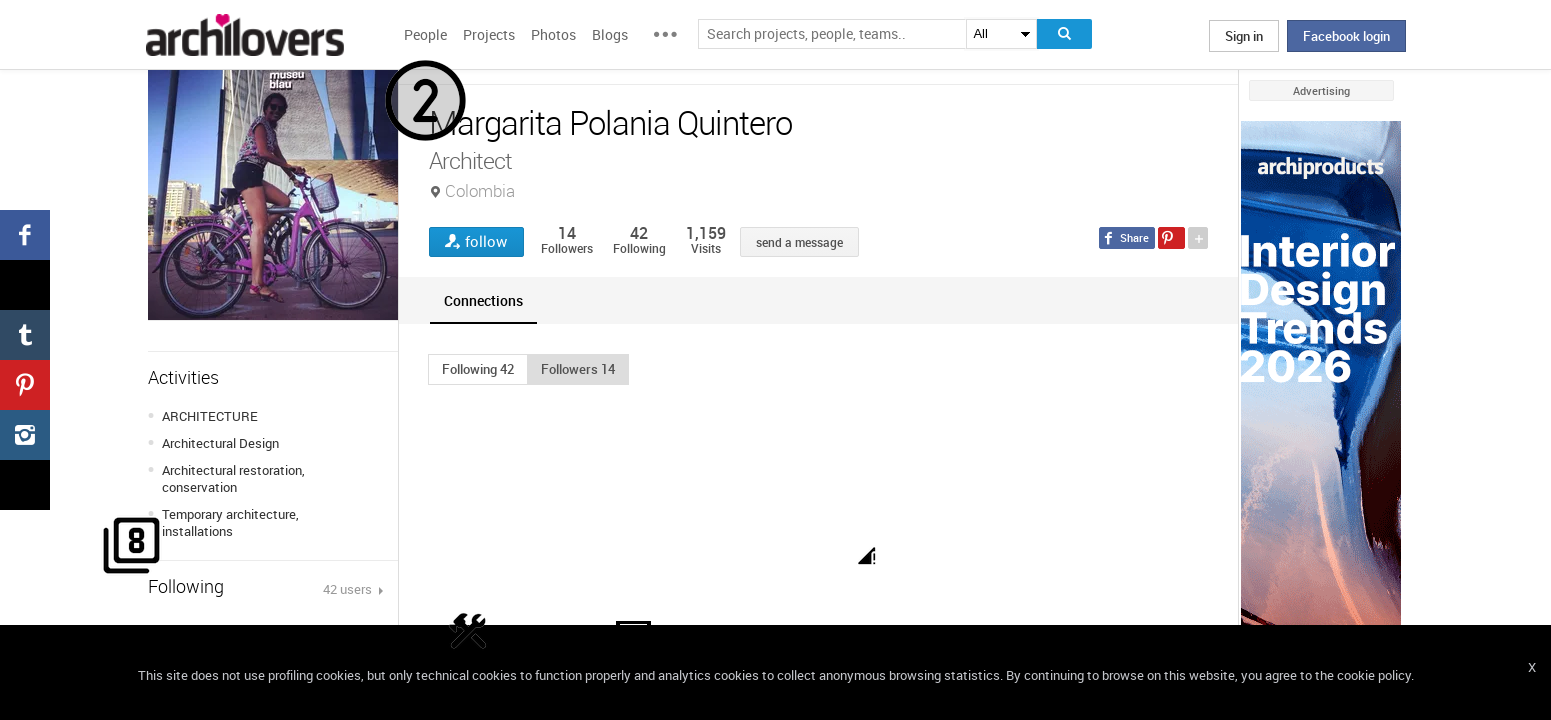 The image size is (1551, 720). Describe the element at coordinates (467, 631) in the screenshot. I see `indicates page or feature under construction` at that location.